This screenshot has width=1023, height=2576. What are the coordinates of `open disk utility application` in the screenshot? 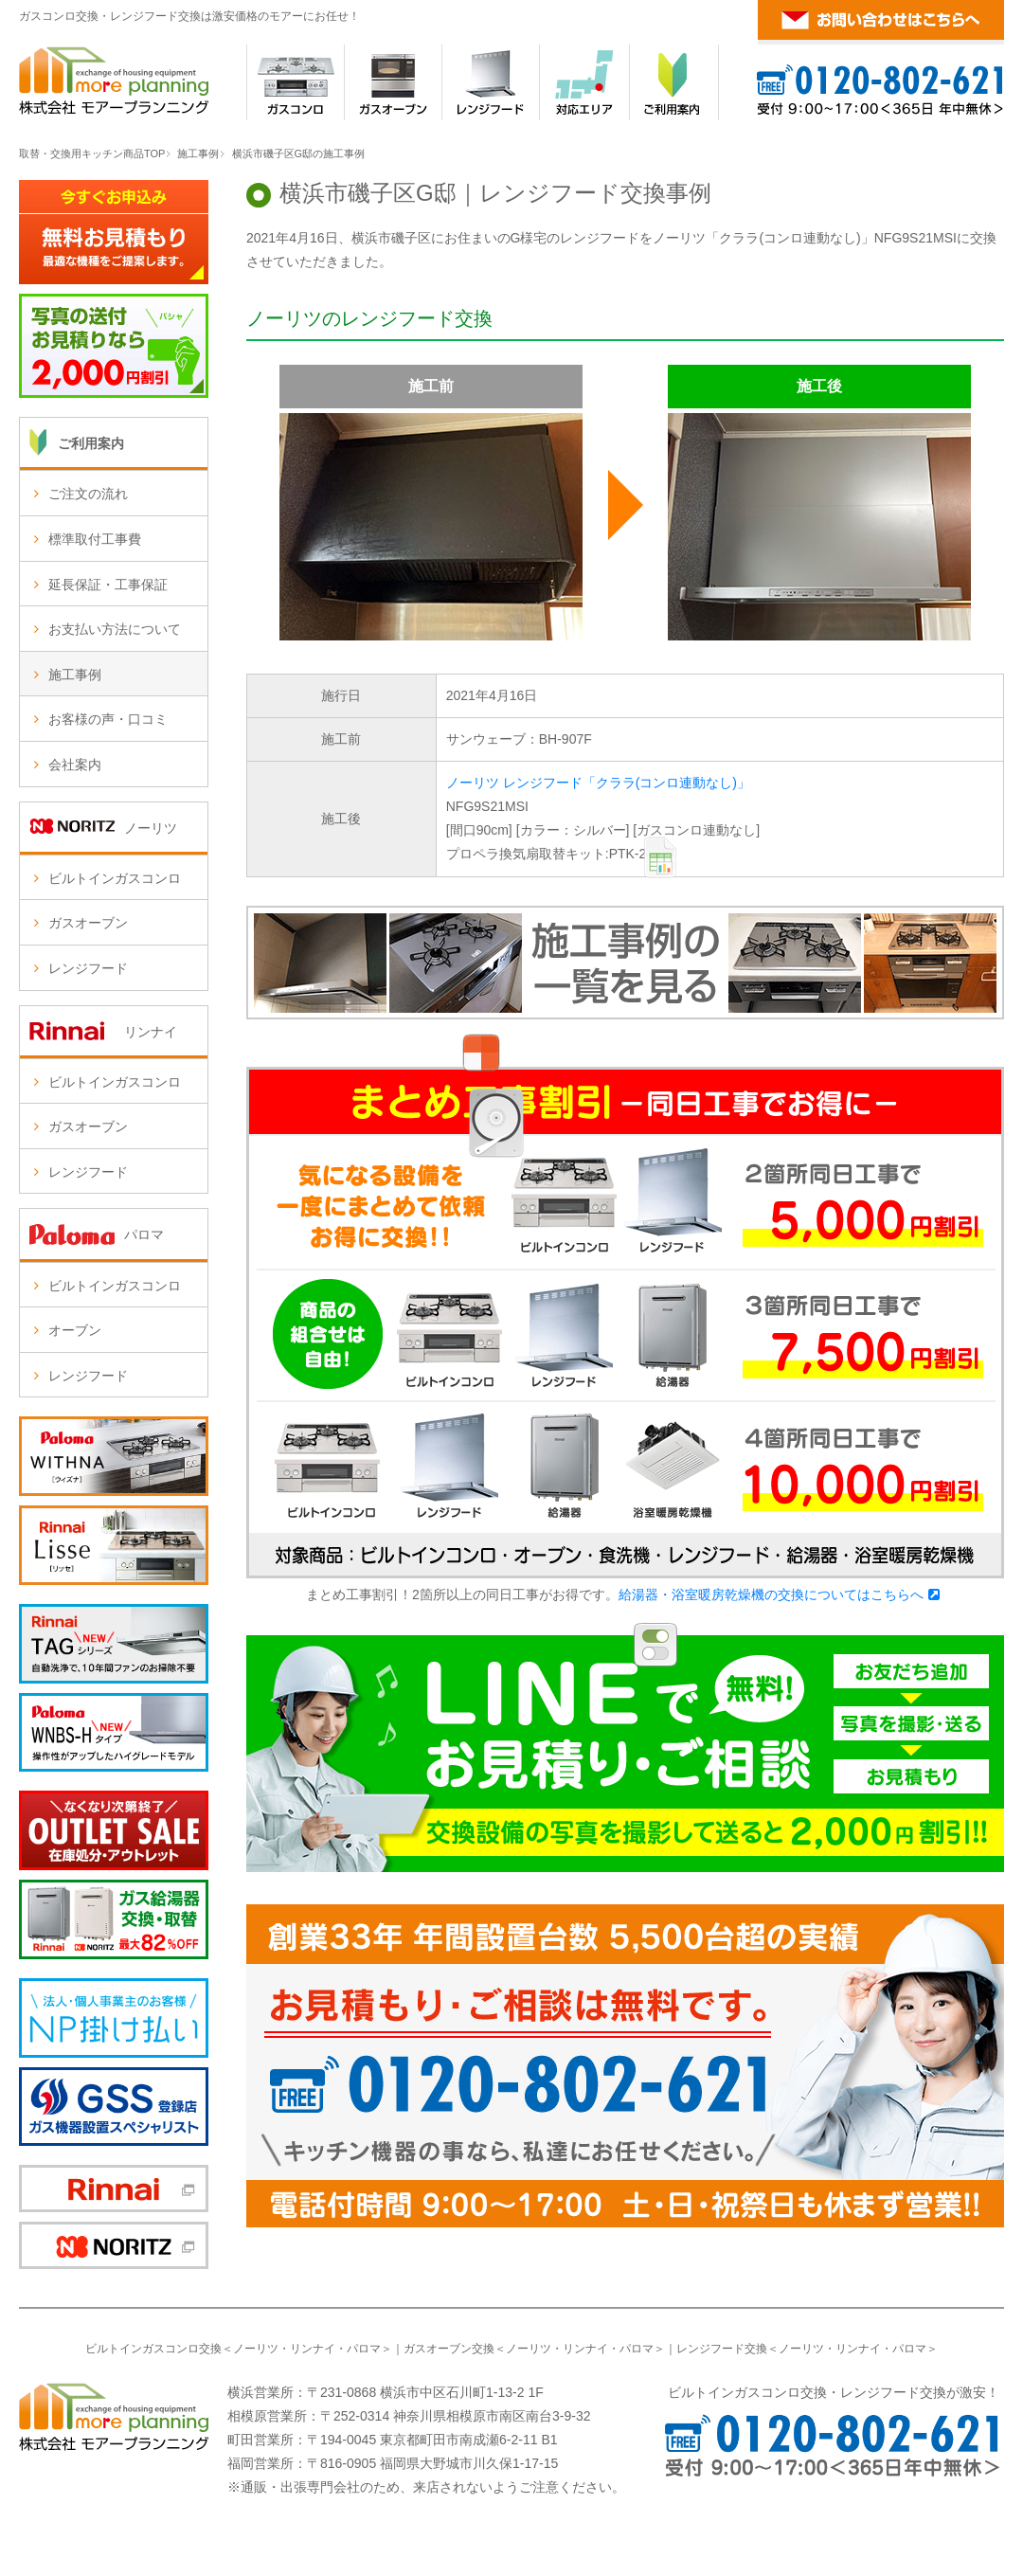 It's located at (496, 1123).